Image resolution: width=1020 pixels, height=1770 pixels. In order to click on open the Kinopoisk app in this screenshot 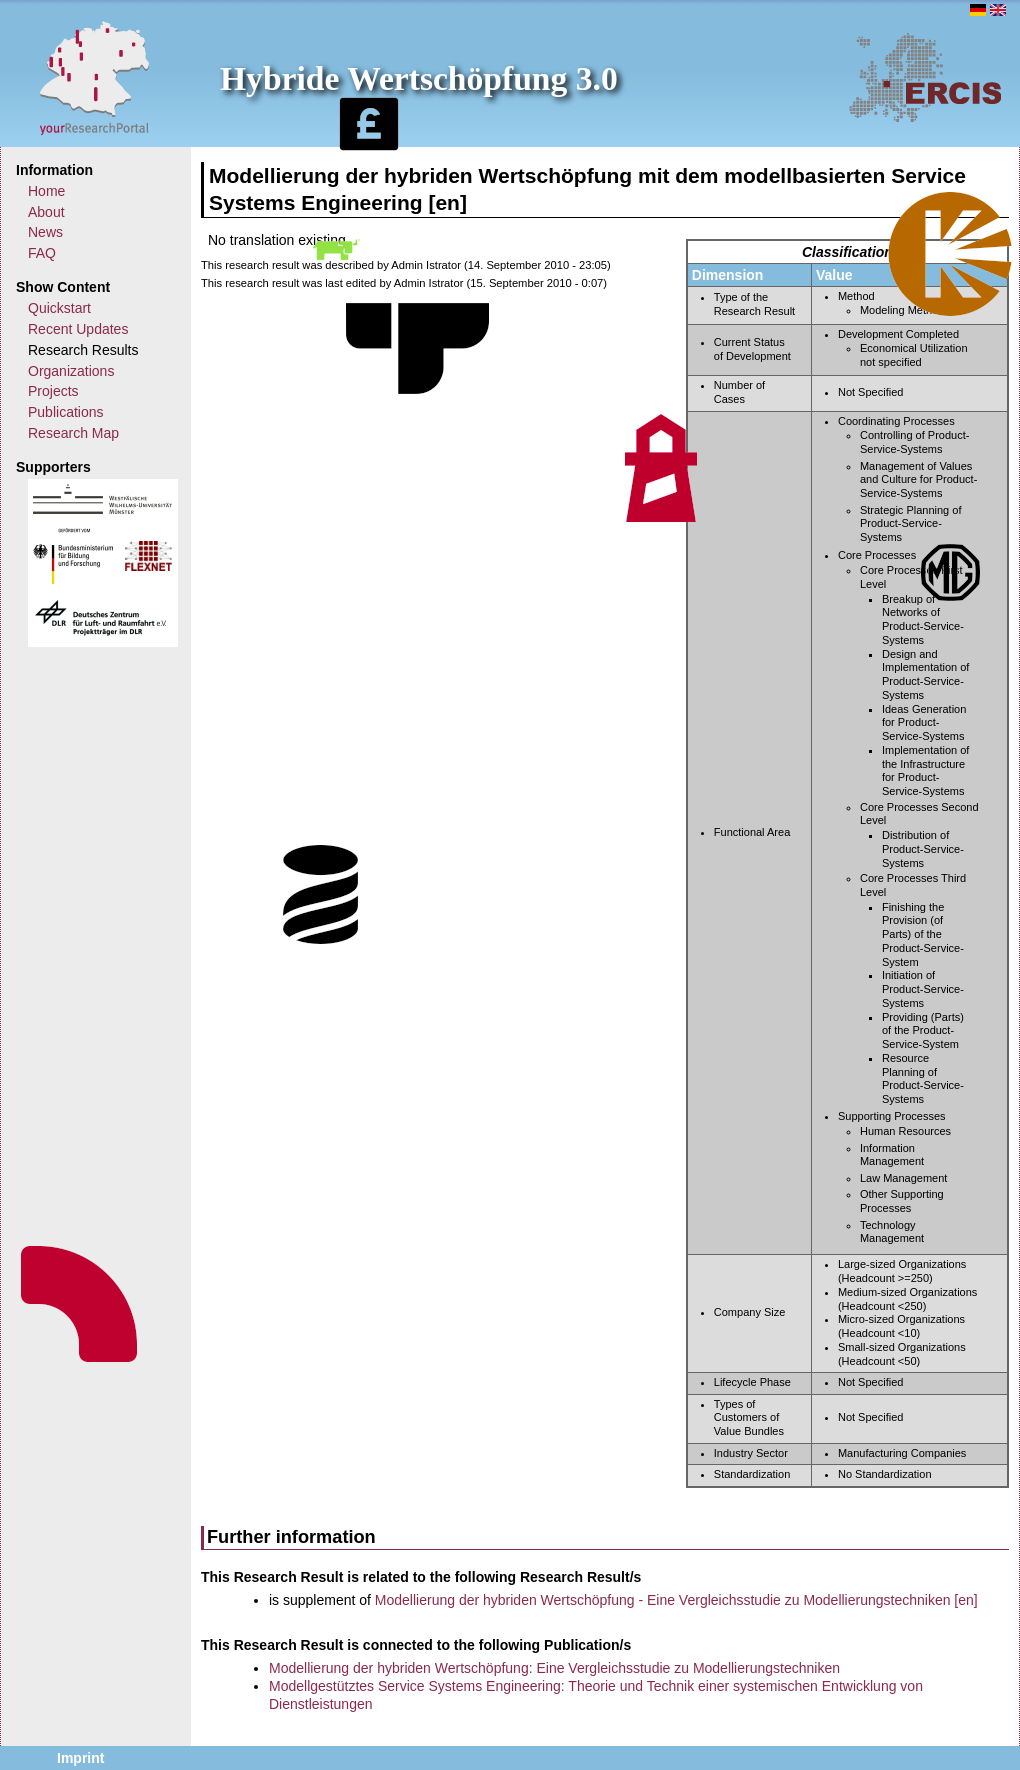, I will do `click(950, 254)`.